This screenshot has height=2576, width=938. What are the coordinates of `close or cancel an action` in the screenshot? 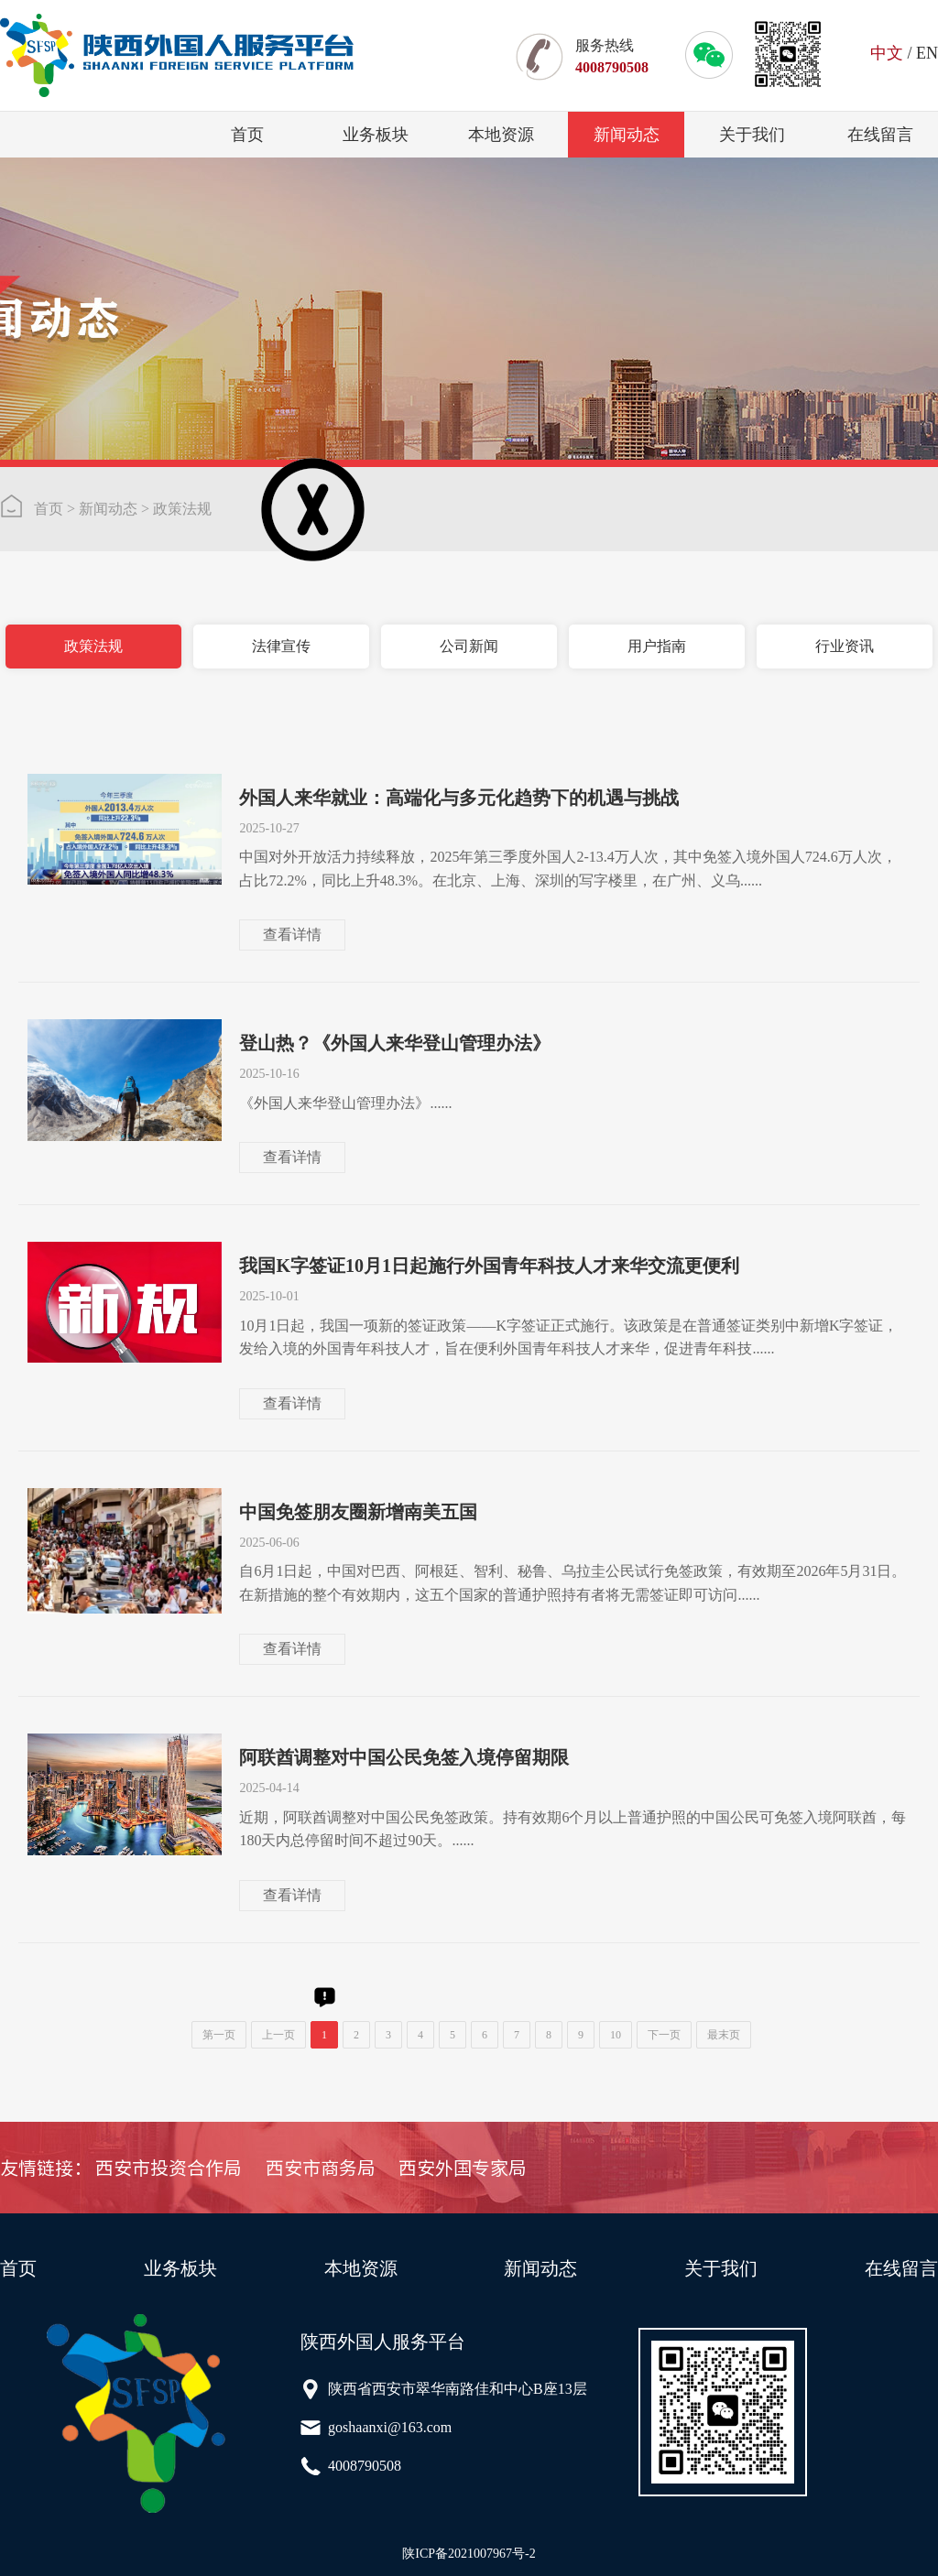 It's located at (312, 509).